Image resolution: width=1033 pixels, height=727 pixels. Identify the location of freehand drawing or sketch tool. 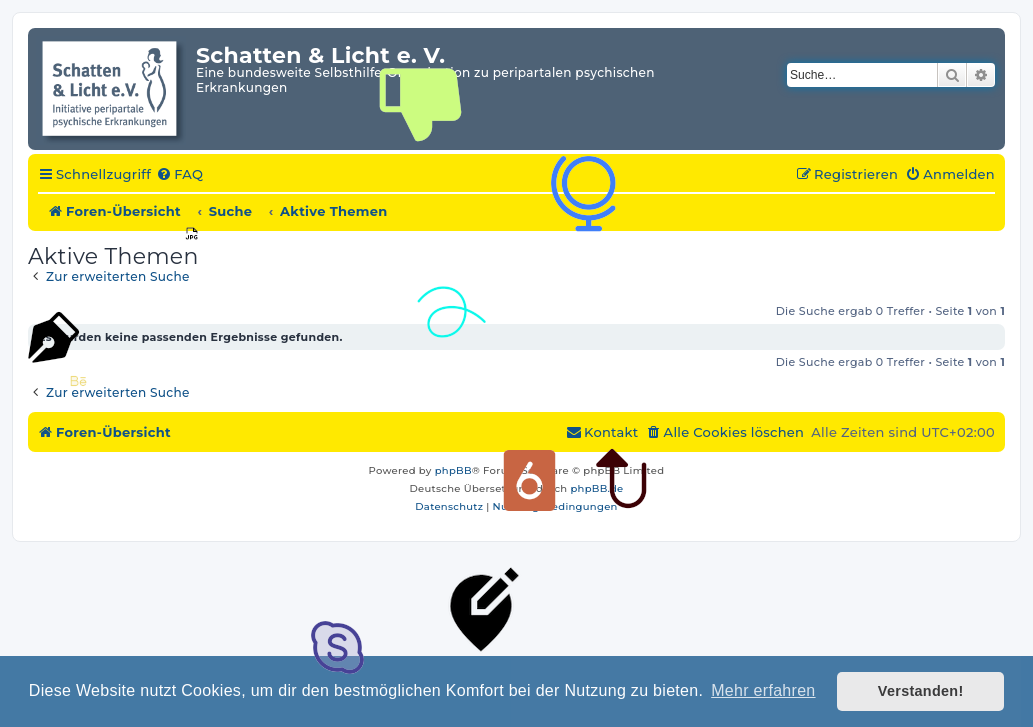
(448, 312).